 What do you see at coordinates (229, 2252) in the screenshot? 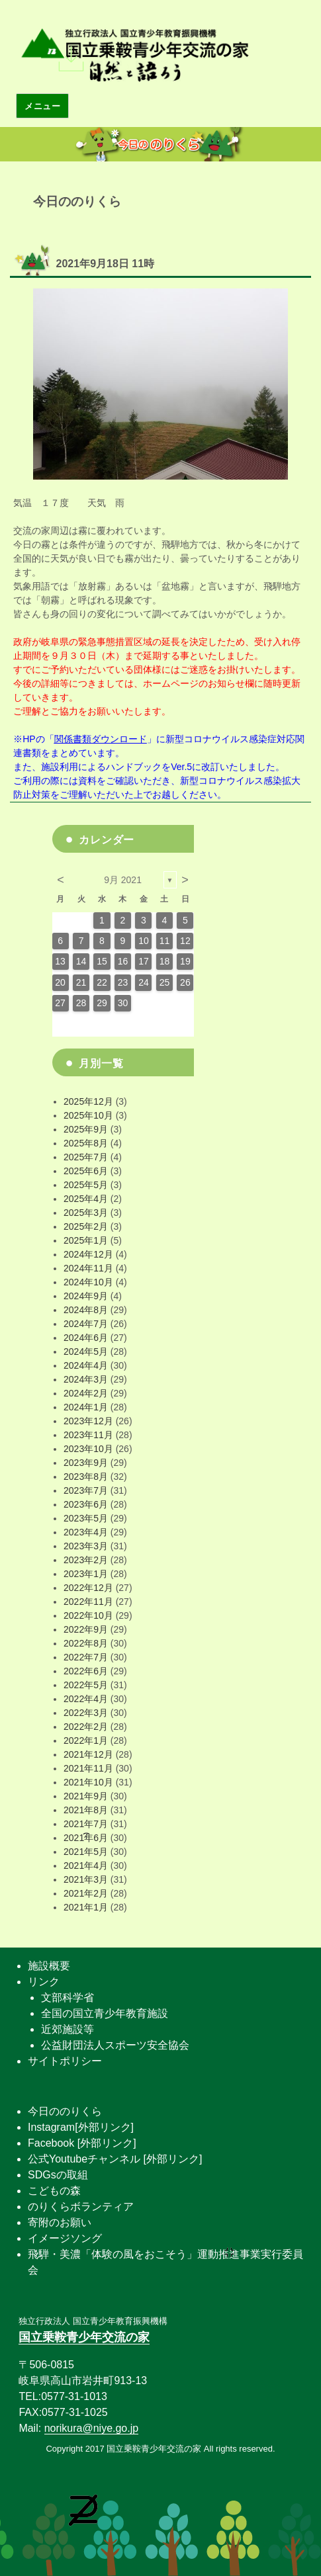
I see `minimize or exit fullscreen mode` at bounding box center [229, 2252].